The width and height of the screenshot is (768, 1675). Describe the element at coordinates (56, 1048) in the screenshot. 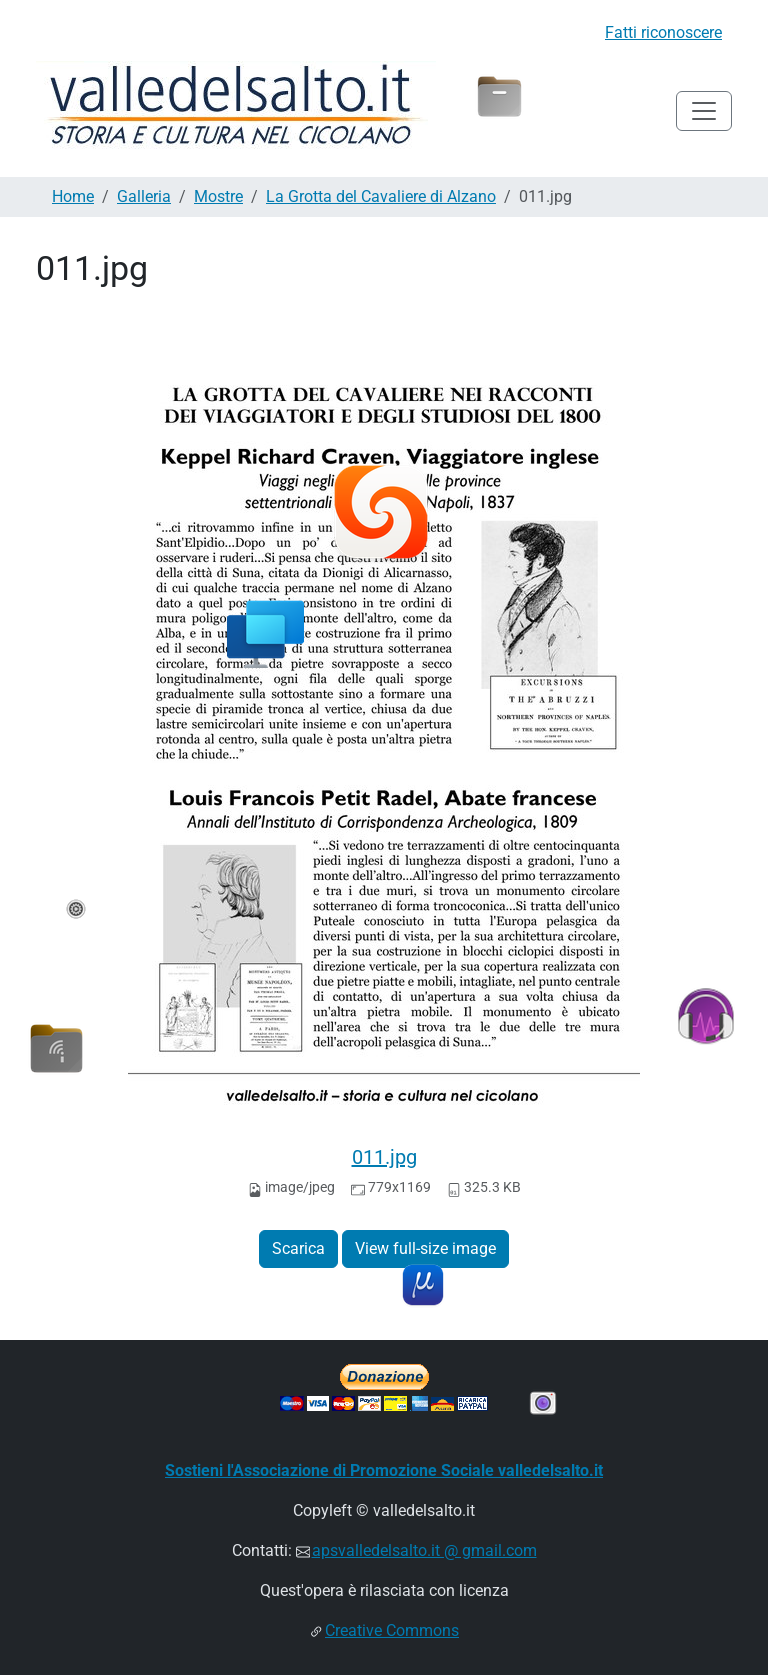

I see `open insync cloud sync folder` at that location.